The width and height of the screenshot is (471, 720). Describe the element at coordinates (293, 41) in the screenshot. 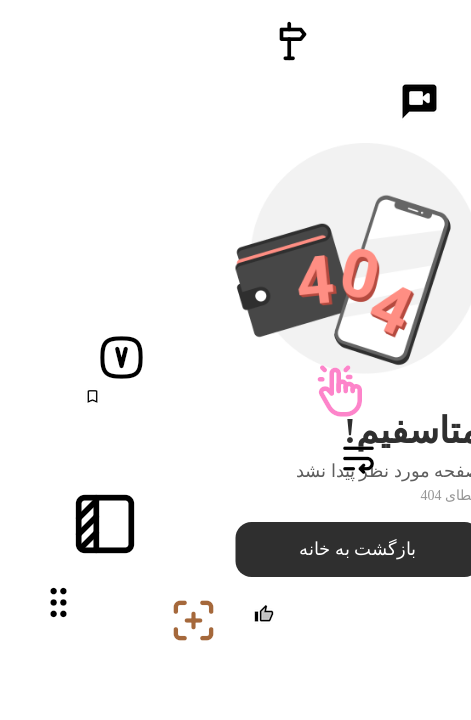

I see `navigate to directions or wayfinding` at that location.